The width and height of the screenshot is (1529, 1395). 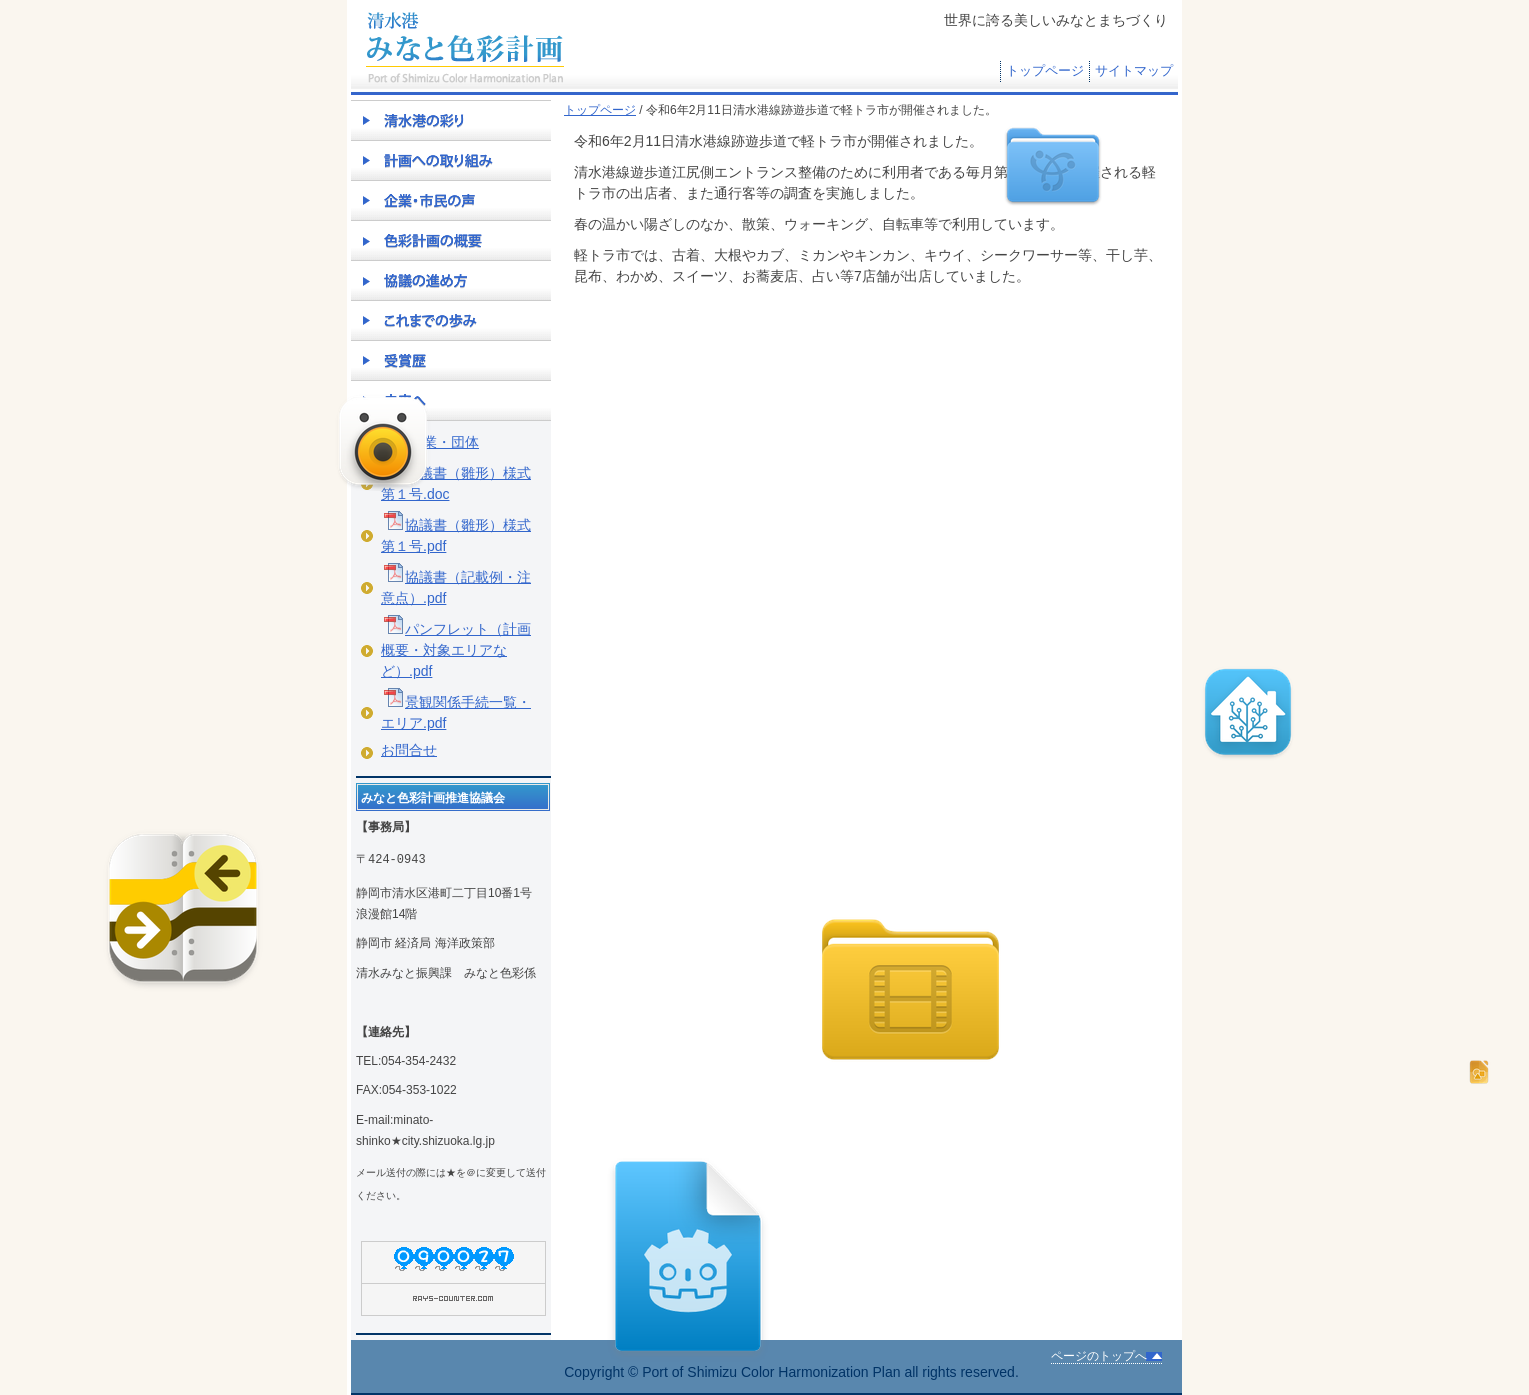 I want to click on open diffuse app for file comparison, so click(x=183, y=908).